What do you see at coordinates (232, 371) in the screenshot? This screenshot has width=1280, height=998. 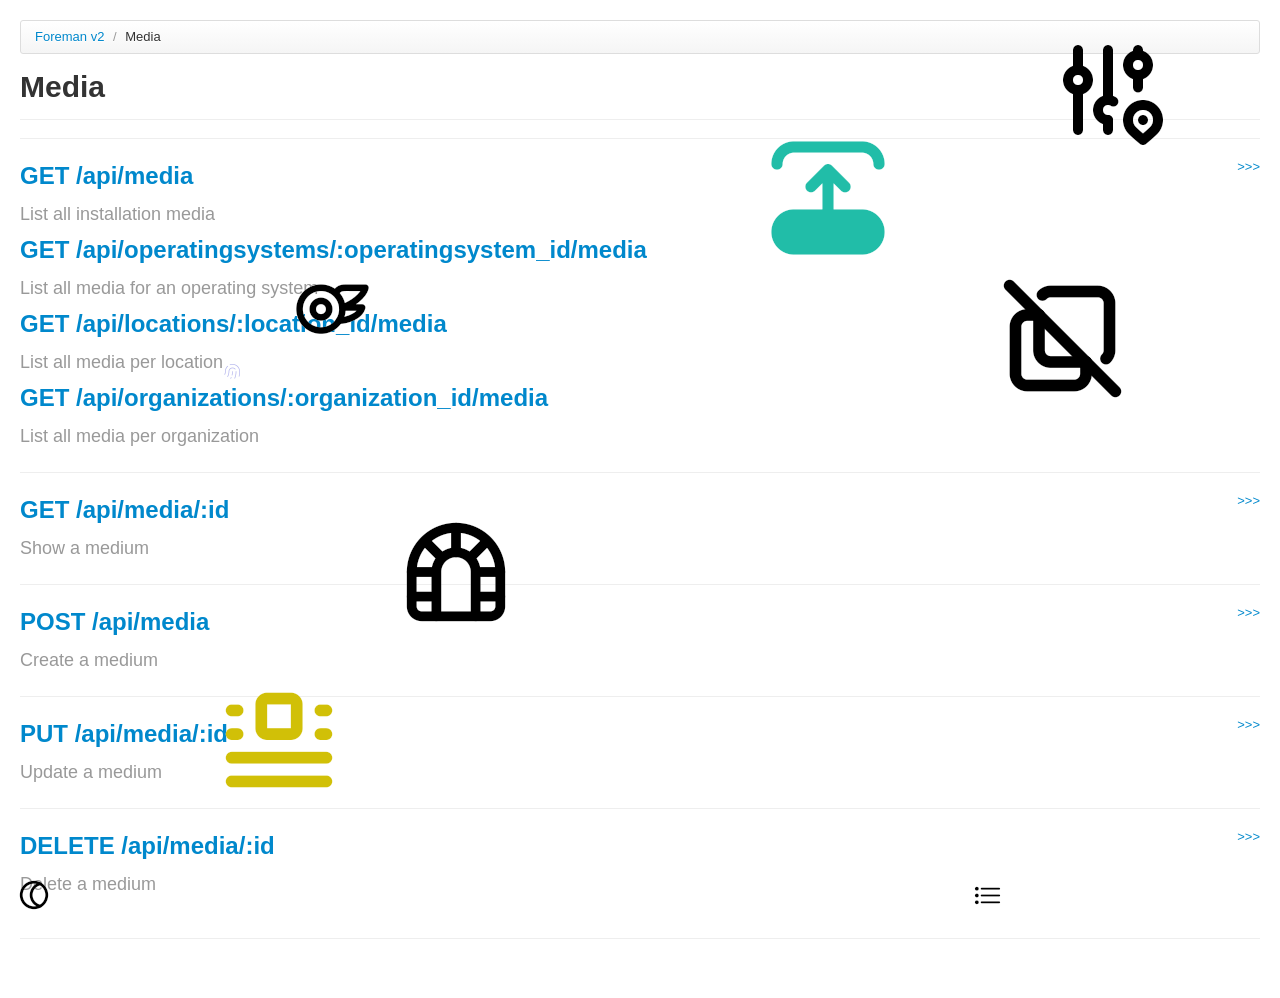 I see `authenticate with fingerprint` at bounding box center [232, 371].